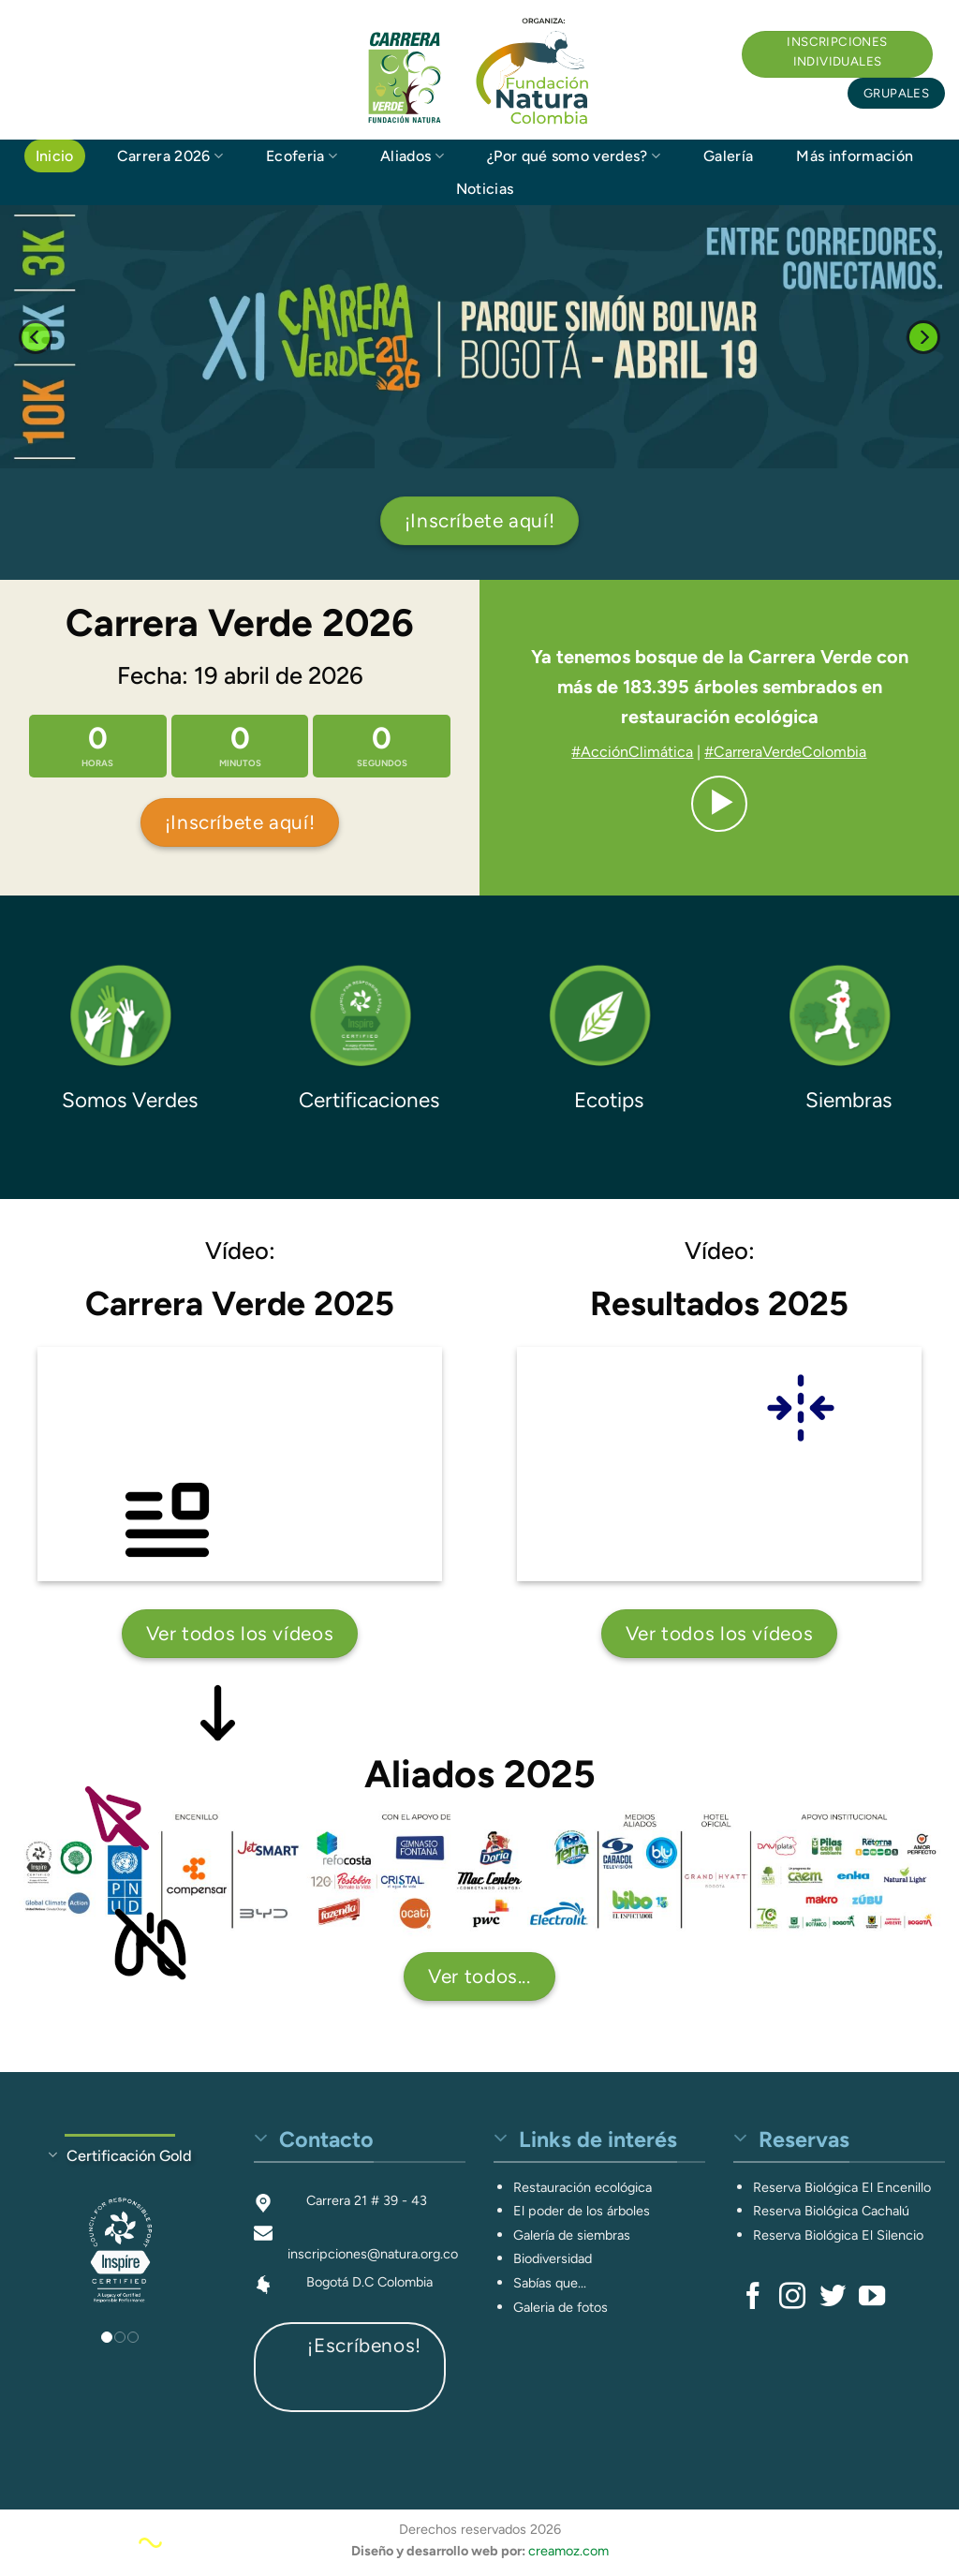 The image size is (959, 2576). Describe the element at coordinates (217, 1712) in the screenshot. I see `scroll down or view more content below` at that location.